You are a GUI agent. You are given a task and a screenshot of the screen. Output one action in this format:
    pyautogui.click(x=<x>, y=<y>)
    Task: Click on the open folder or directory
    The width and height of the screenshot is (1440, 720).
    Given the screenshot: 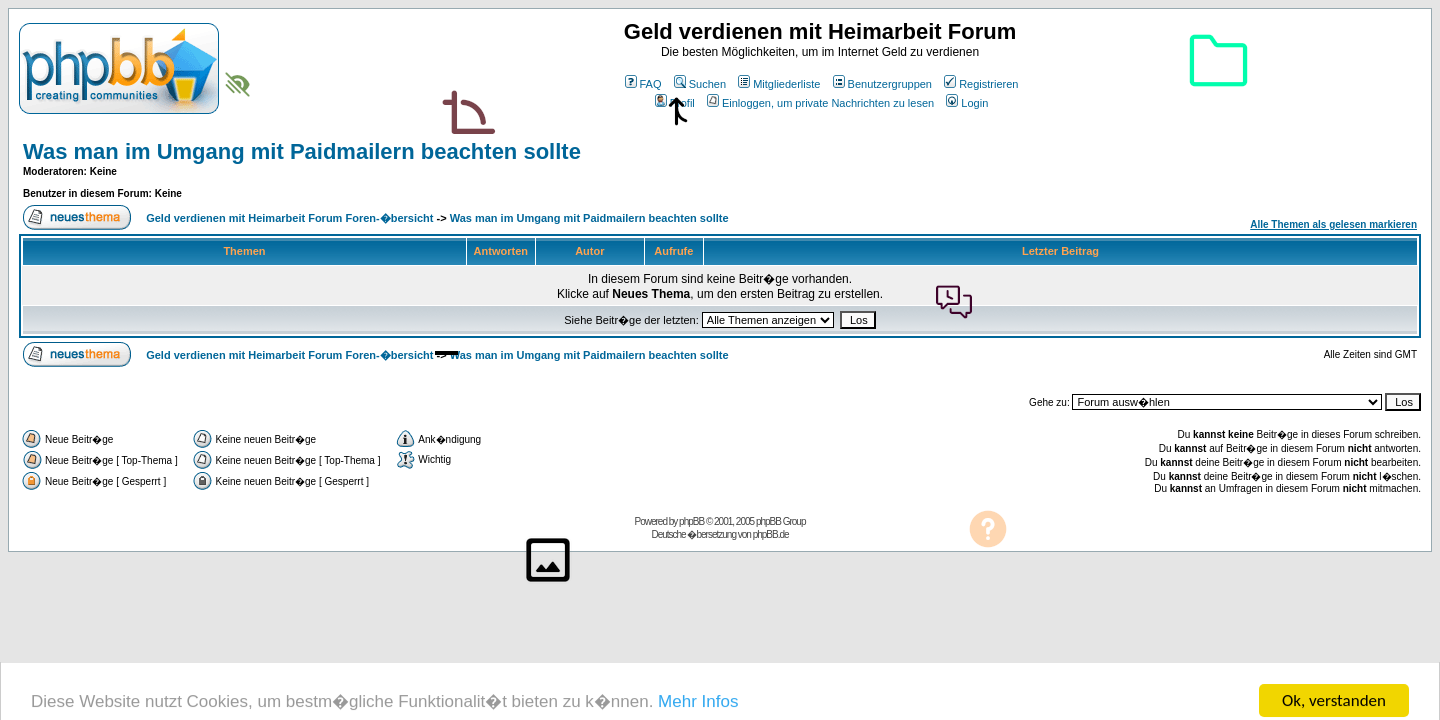 What is the action you would take?
    pyautogui.click(x=1218, y=60)
    